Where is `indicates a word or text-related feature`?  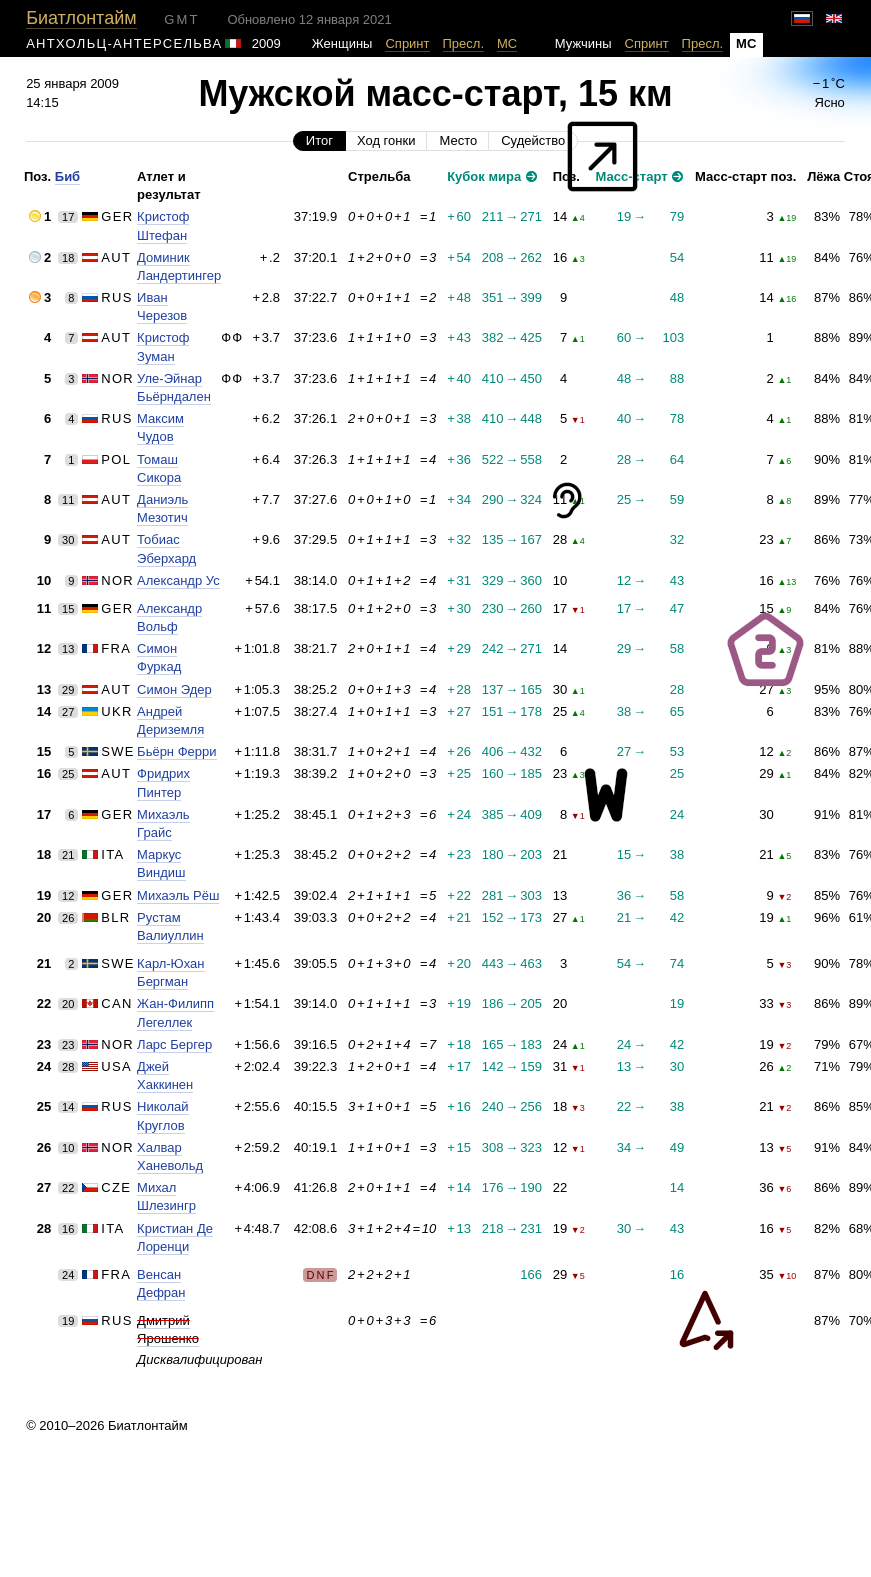
indicates a word or text-related feature is located at coordinates (606, 795).